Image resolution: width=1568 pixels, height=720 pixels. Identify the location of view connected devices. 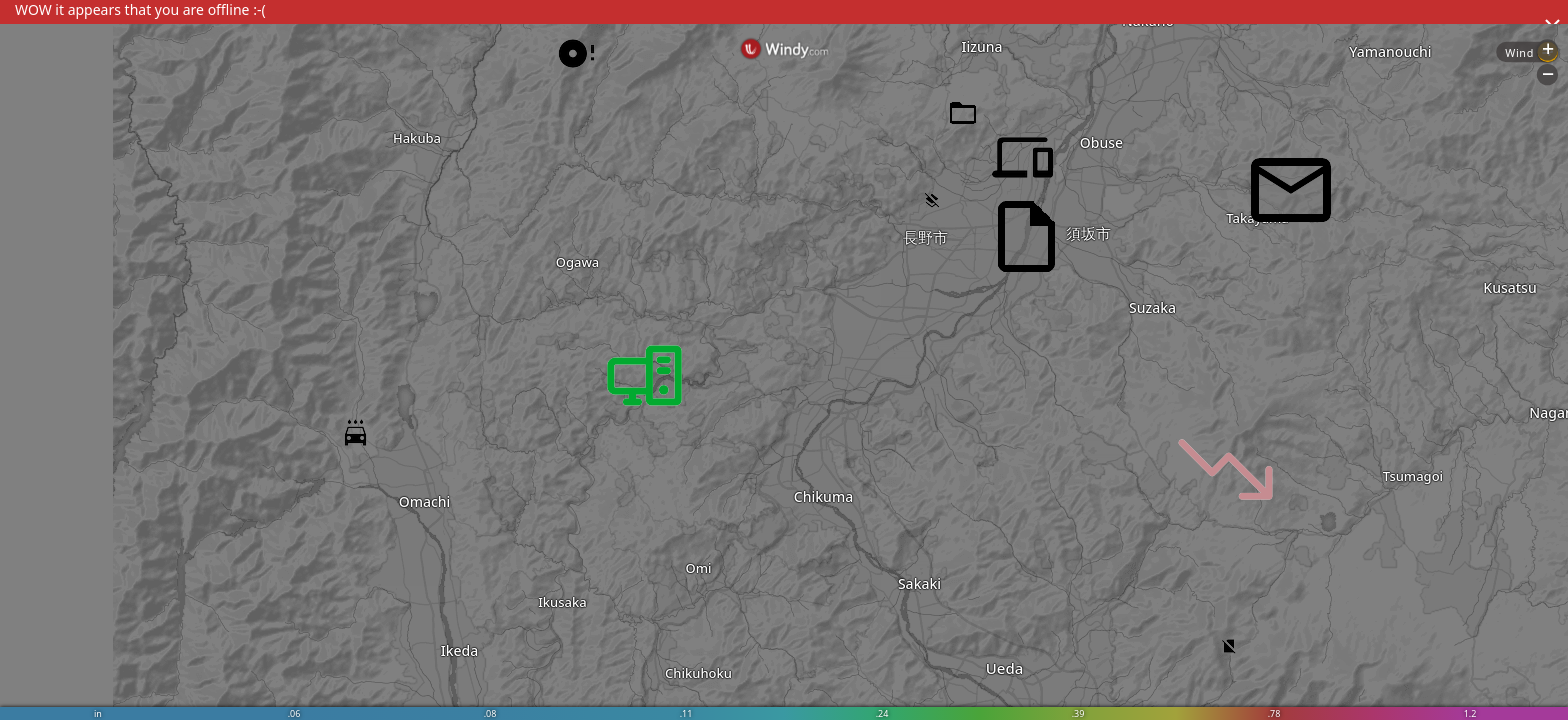
(1022, 157).